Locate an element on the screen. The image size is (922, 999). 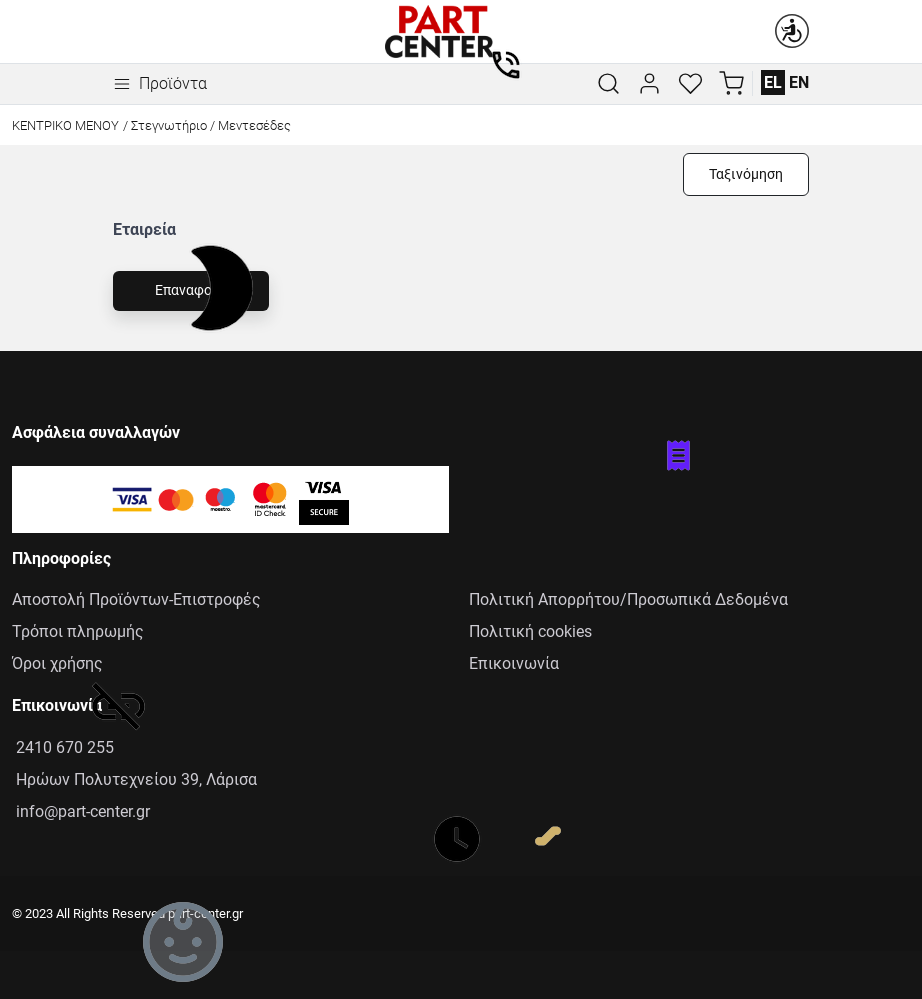
view watch later playlist is located at coordinates (457, 839).